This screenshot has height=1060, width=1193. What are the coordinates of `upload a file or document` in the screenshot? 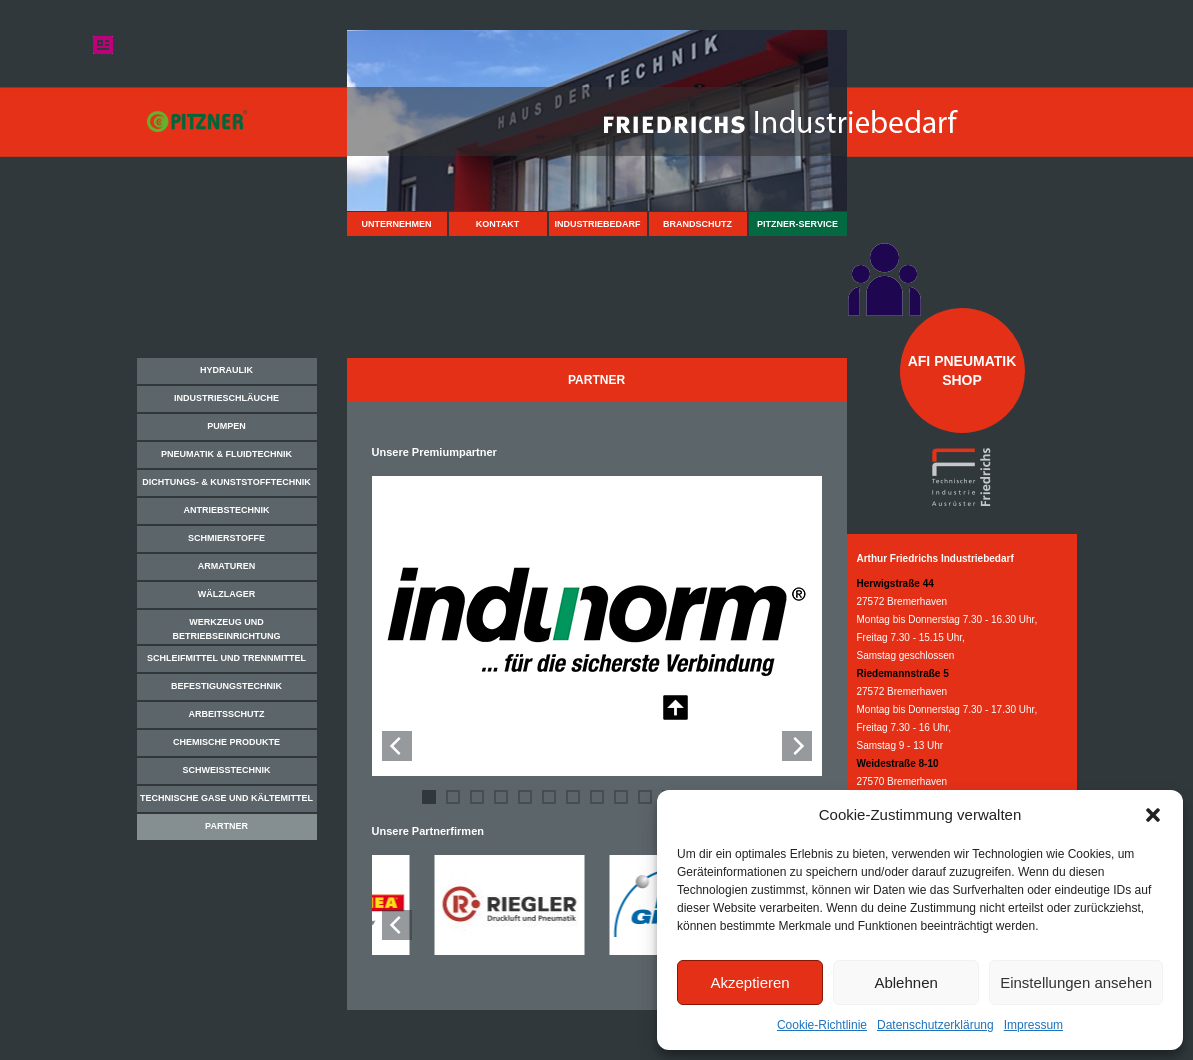 It's located at (675, 707).